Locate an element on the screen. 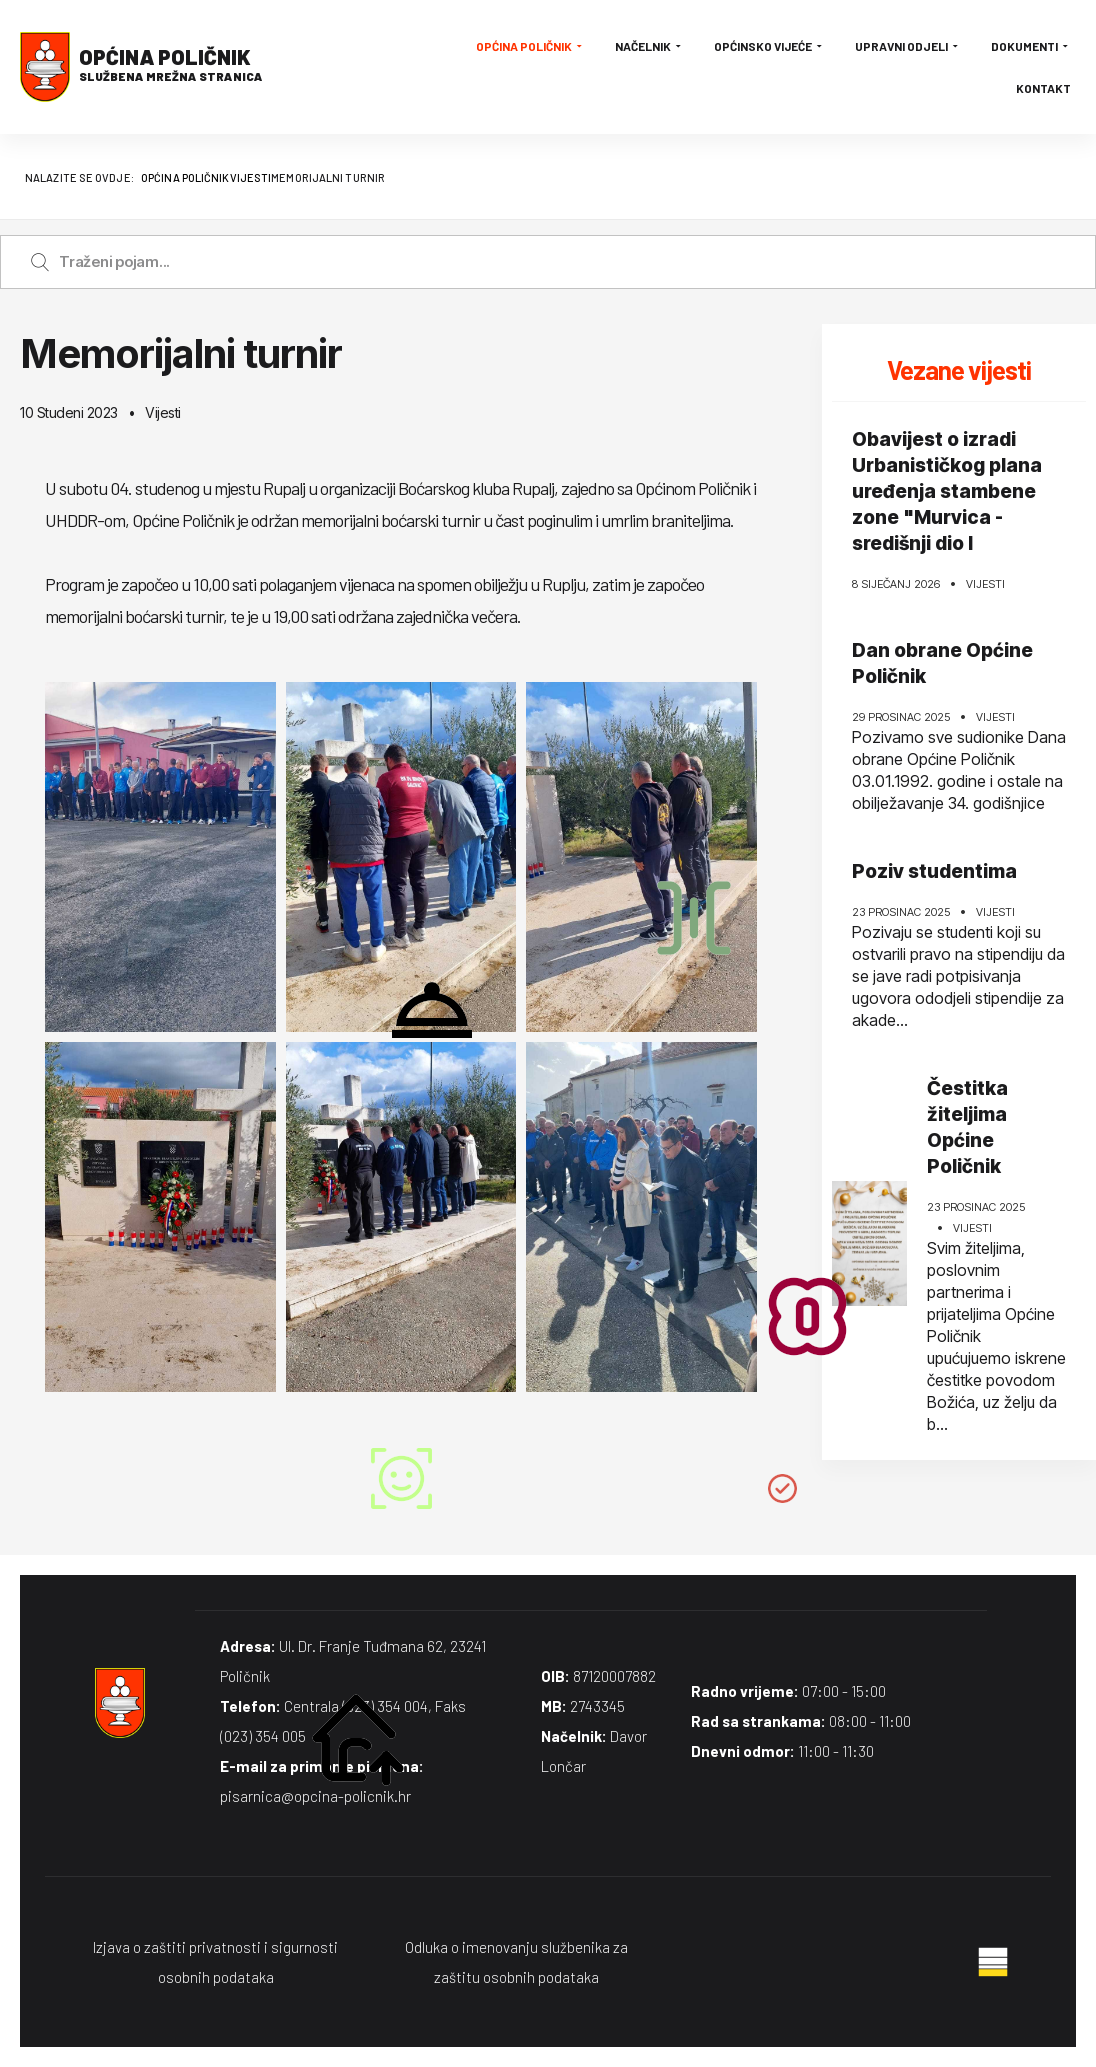 This screenshot has width=1096, height=2067. adjust horizontal spacing between elements is located at coordinates (694, 918).